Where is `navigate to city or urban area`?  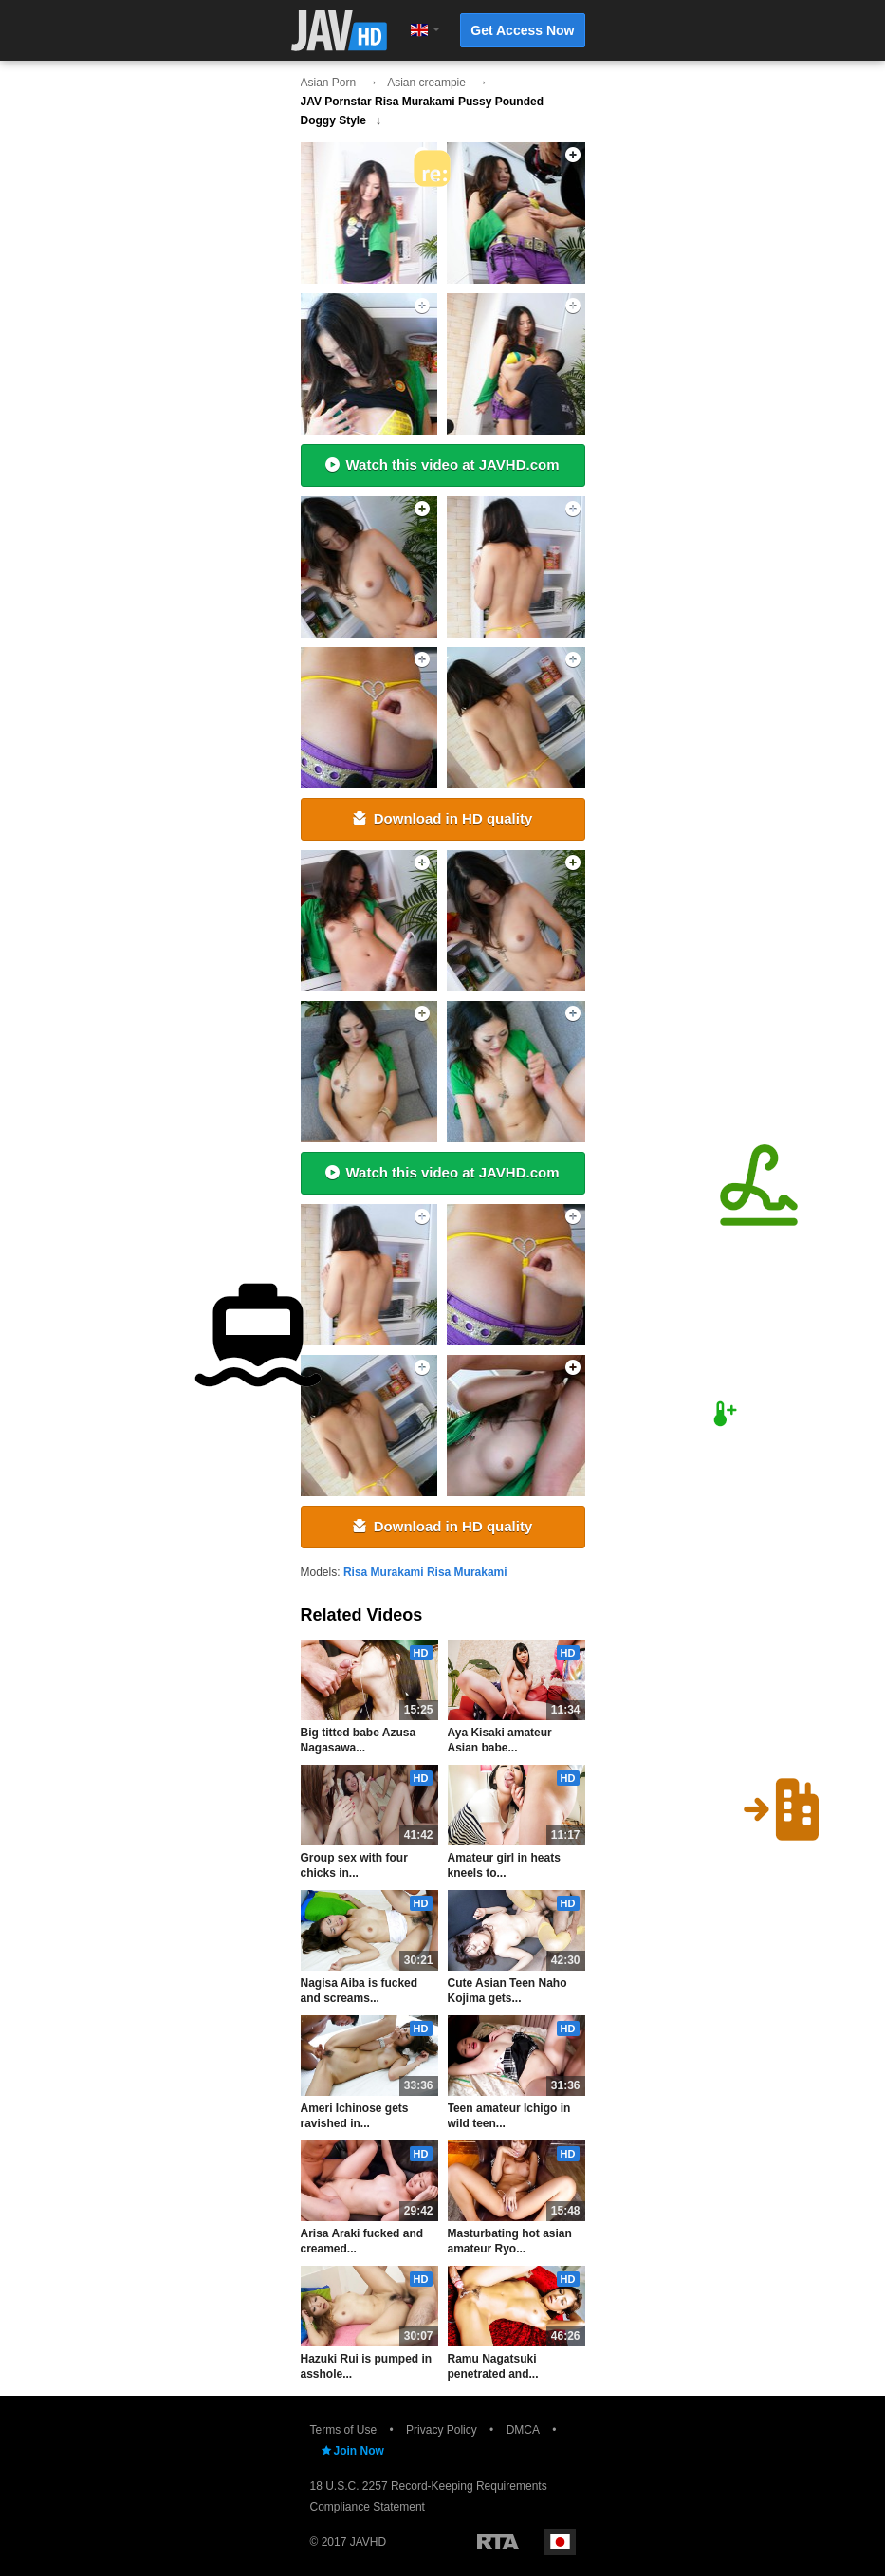 navigate to city or urban area is located at coordinates (780, 1809).